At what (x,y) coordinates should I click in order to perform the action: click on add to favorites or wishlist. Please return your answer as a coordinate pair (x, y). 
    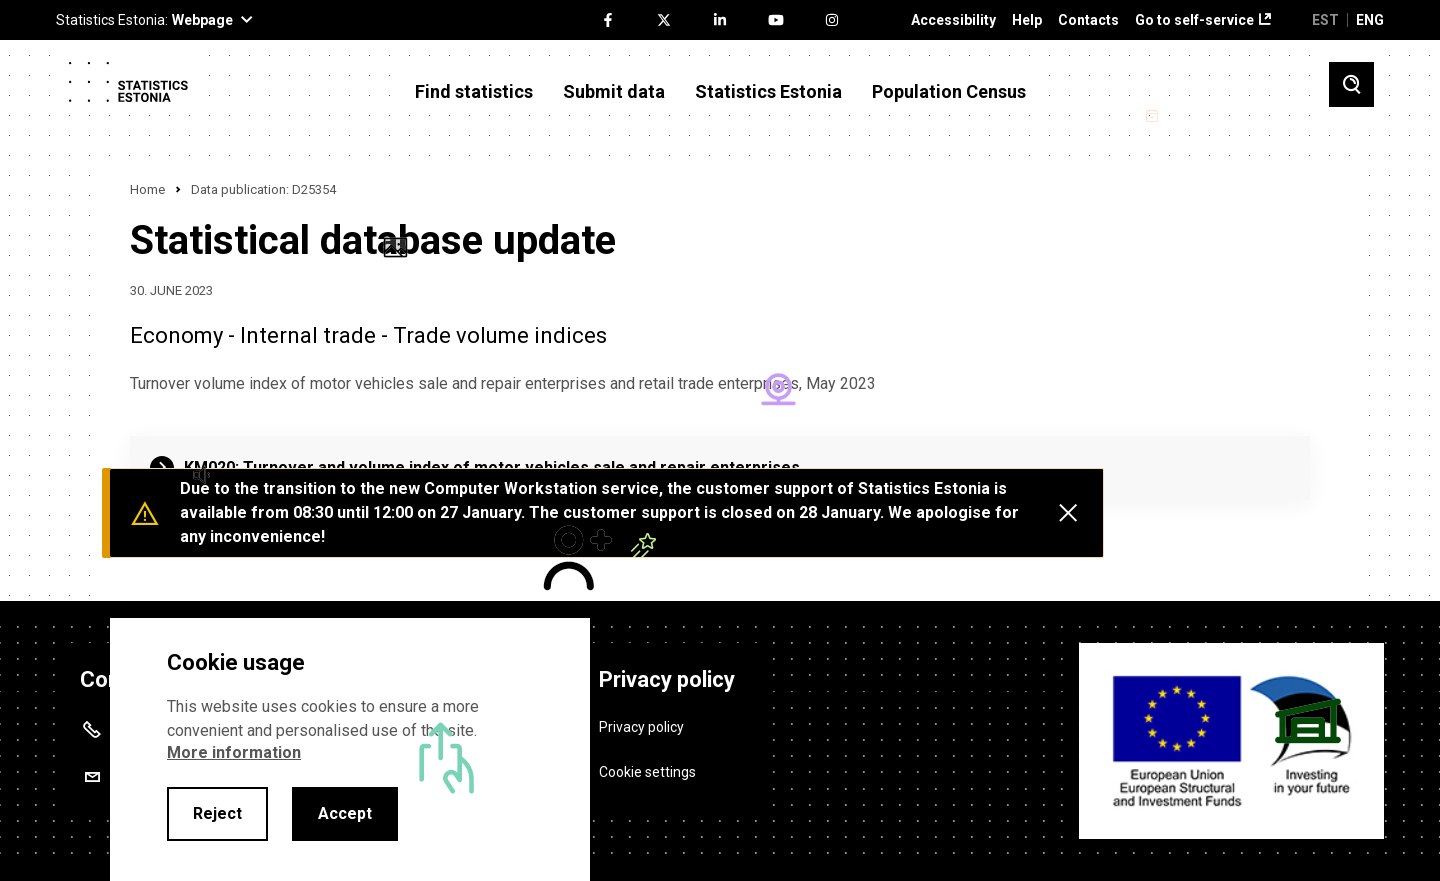
    Looking at the image, I should click on (643, 545).